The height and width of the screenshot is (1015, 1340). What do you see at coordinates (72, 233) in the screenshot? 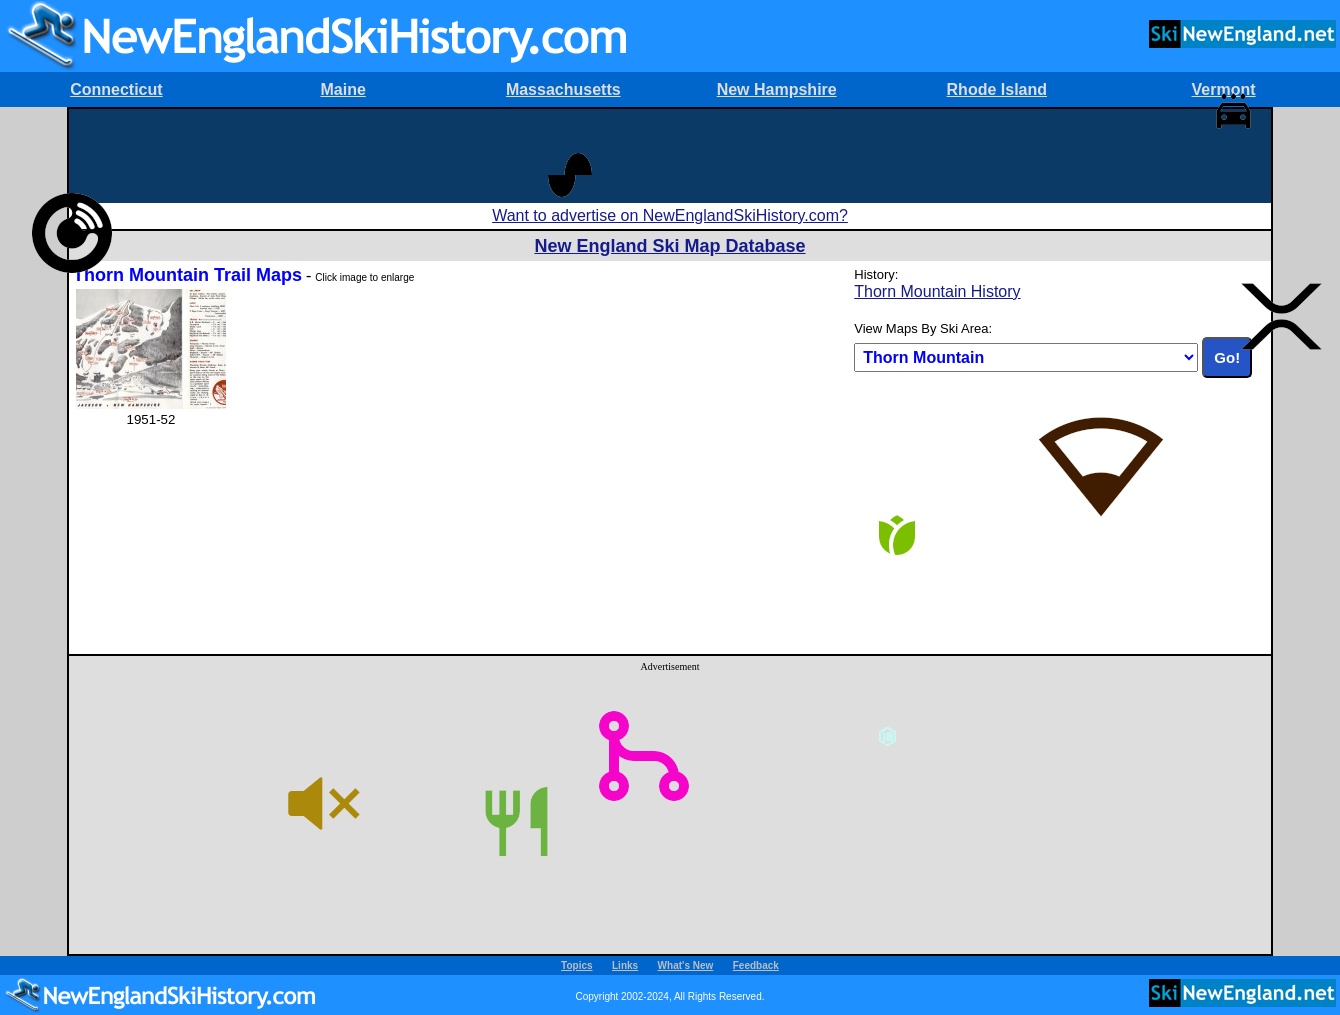
I see `open the Player FM podcast app` at bounding box center [72, 233].